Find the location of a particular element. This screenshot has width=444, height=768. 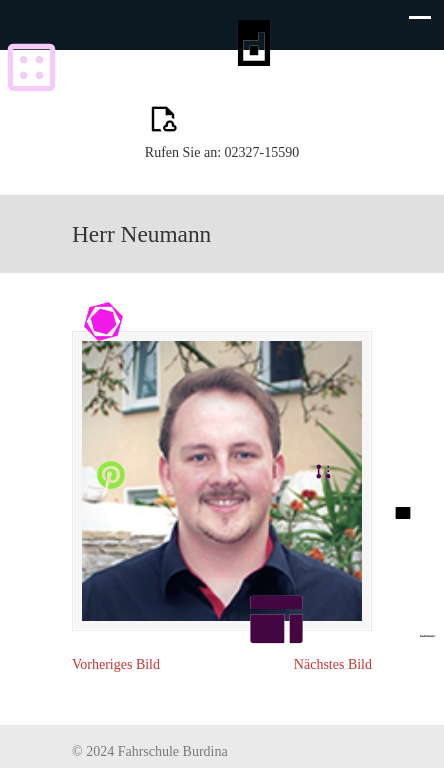

open graphite application is located at coordinates (103, 321).